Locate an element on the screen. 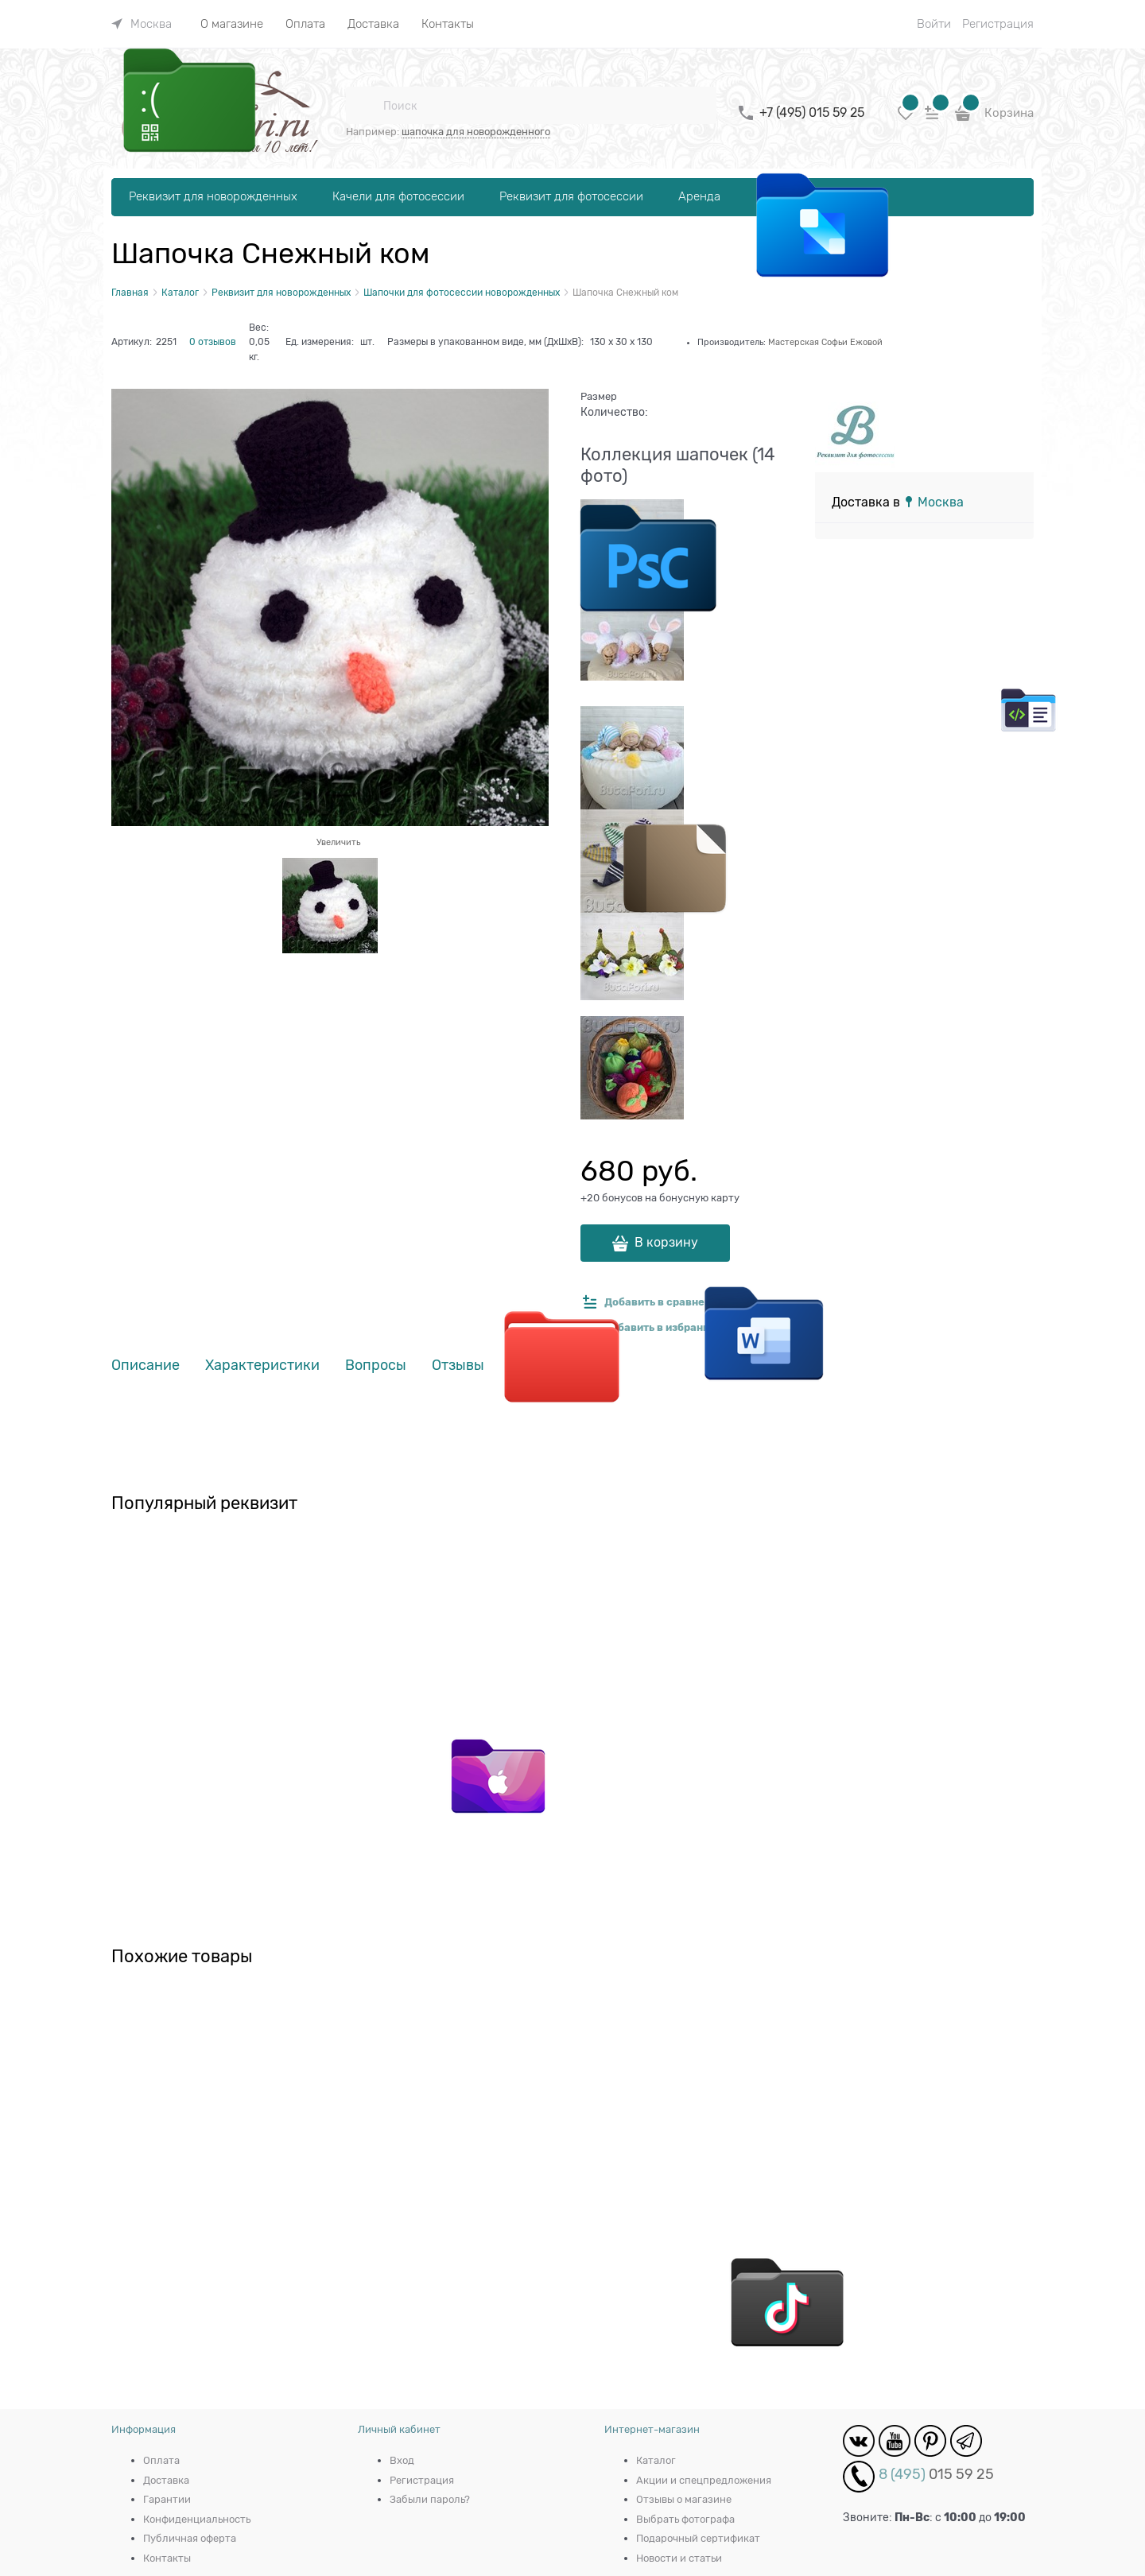  open a red-labeled folder is located at coordinates (561, 1356).